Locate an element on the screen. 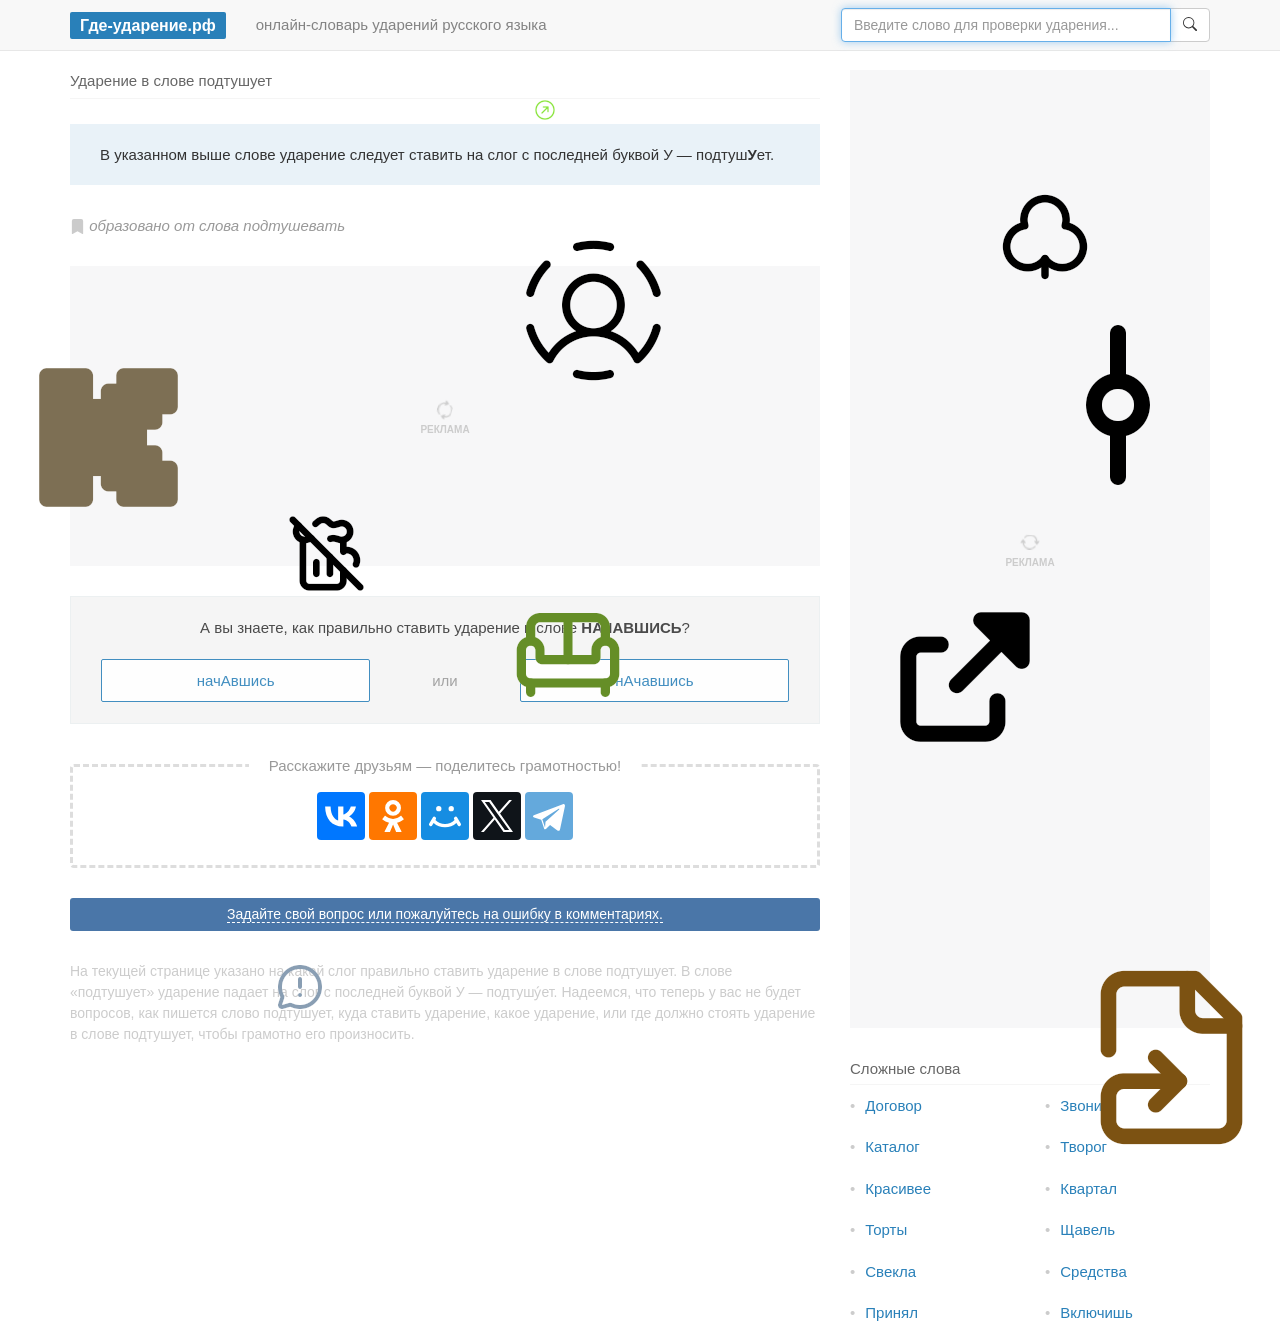 The height and width of the screenshot is (1330, 1280). view commit history in version control is located at coordinates (1118, 405).